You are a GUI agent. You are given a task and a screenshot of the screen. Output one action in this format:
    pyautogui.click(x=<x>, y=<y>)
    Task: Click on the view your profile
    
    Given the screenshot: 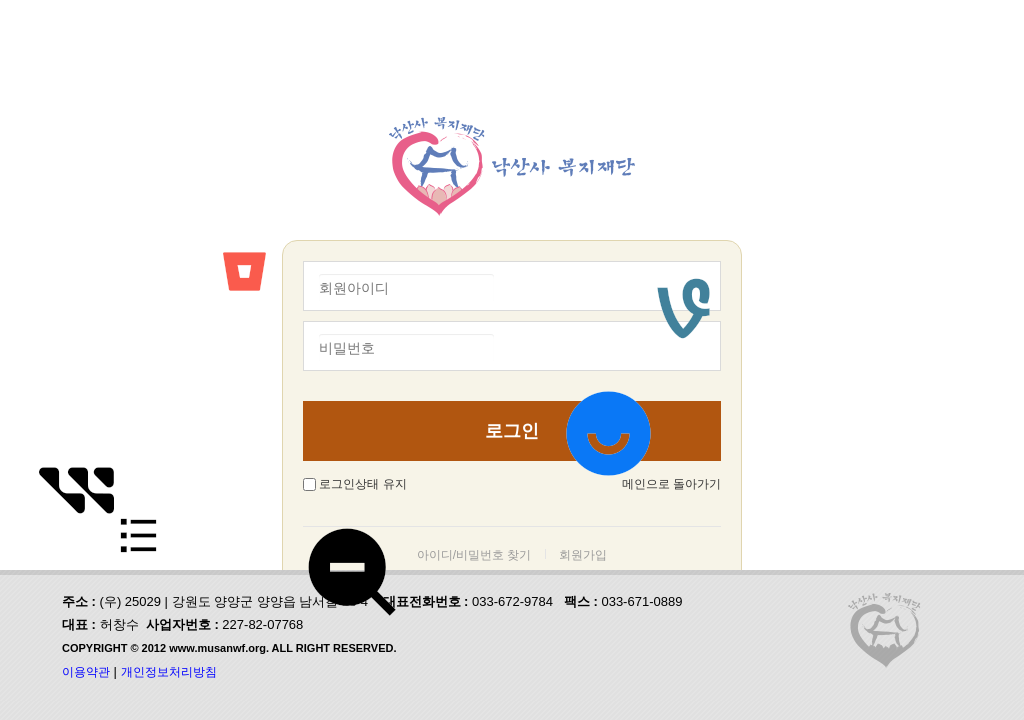 What is the action you would take?
    pyautogui.click(x=608, y=433)
    